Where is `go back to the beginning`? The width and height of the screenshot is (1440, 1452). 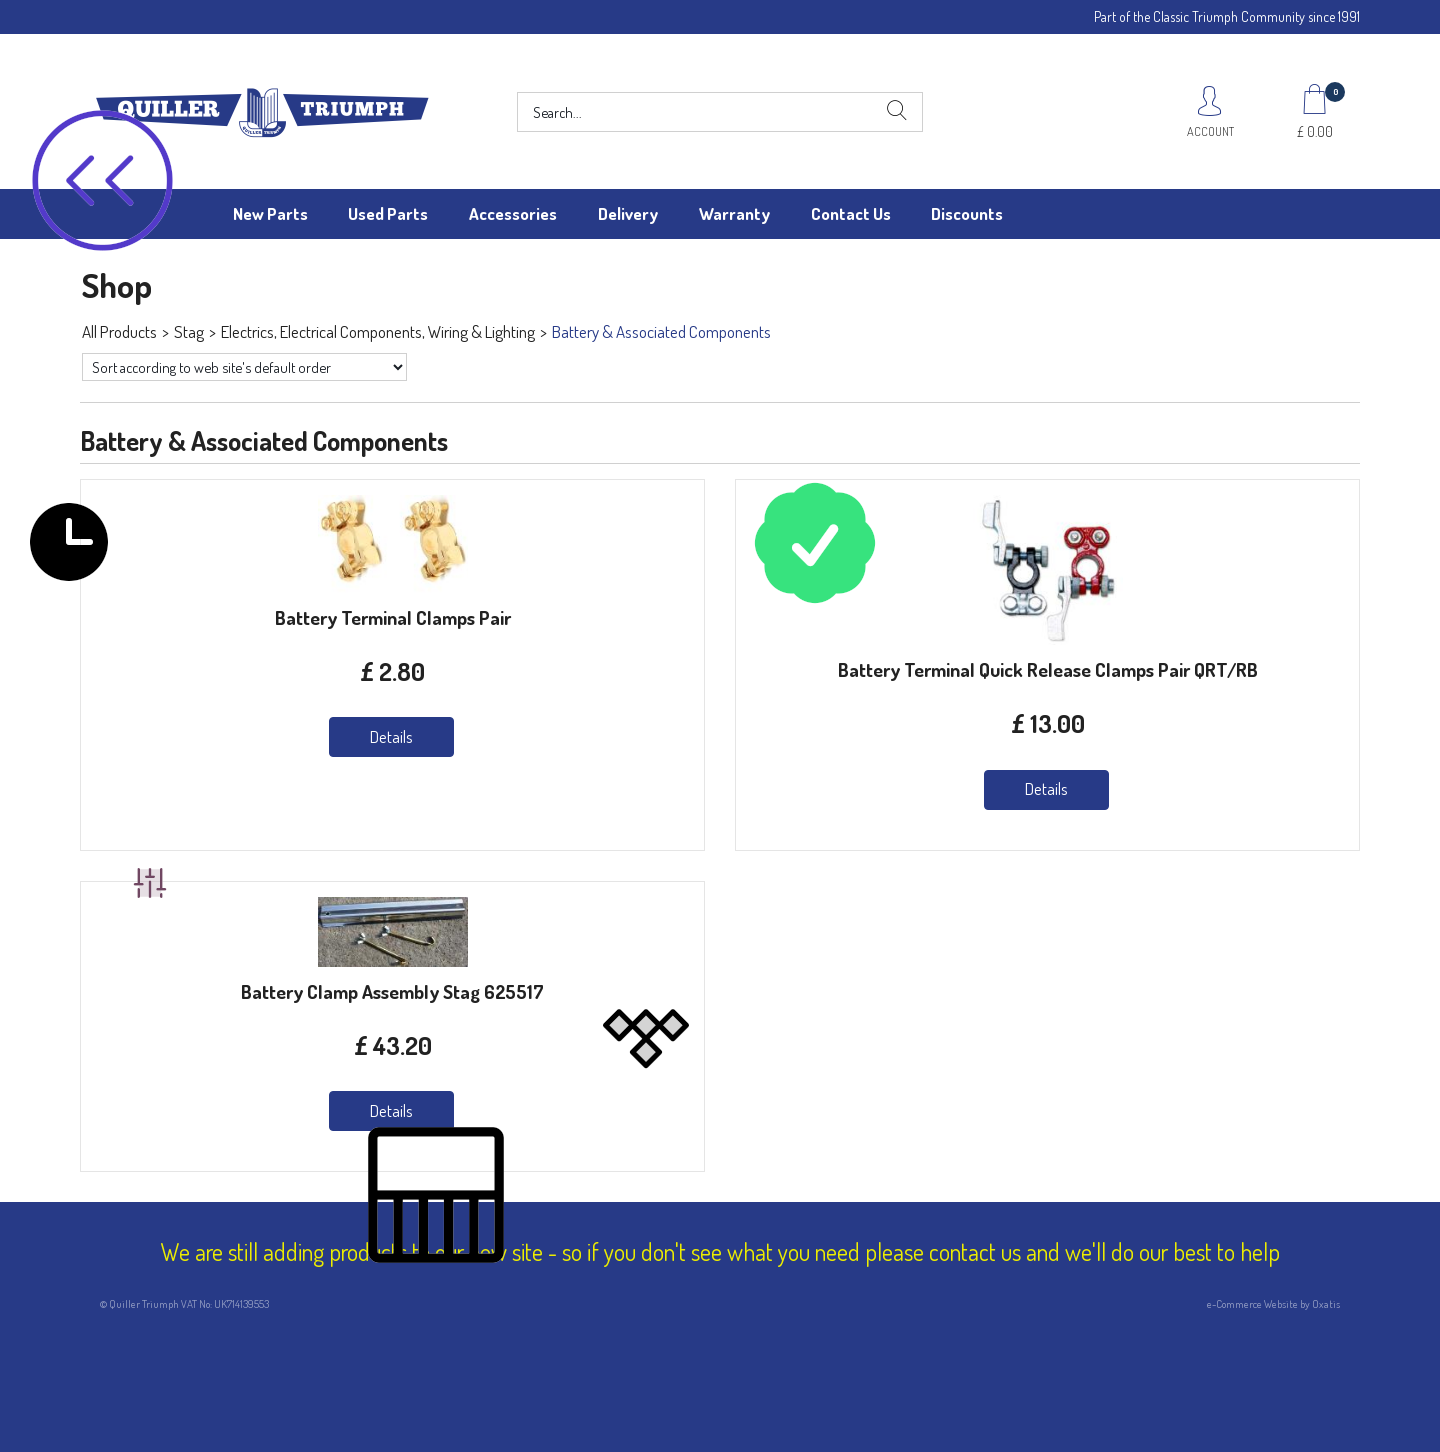
go back to the beginning is located at coordinates (102, 180).